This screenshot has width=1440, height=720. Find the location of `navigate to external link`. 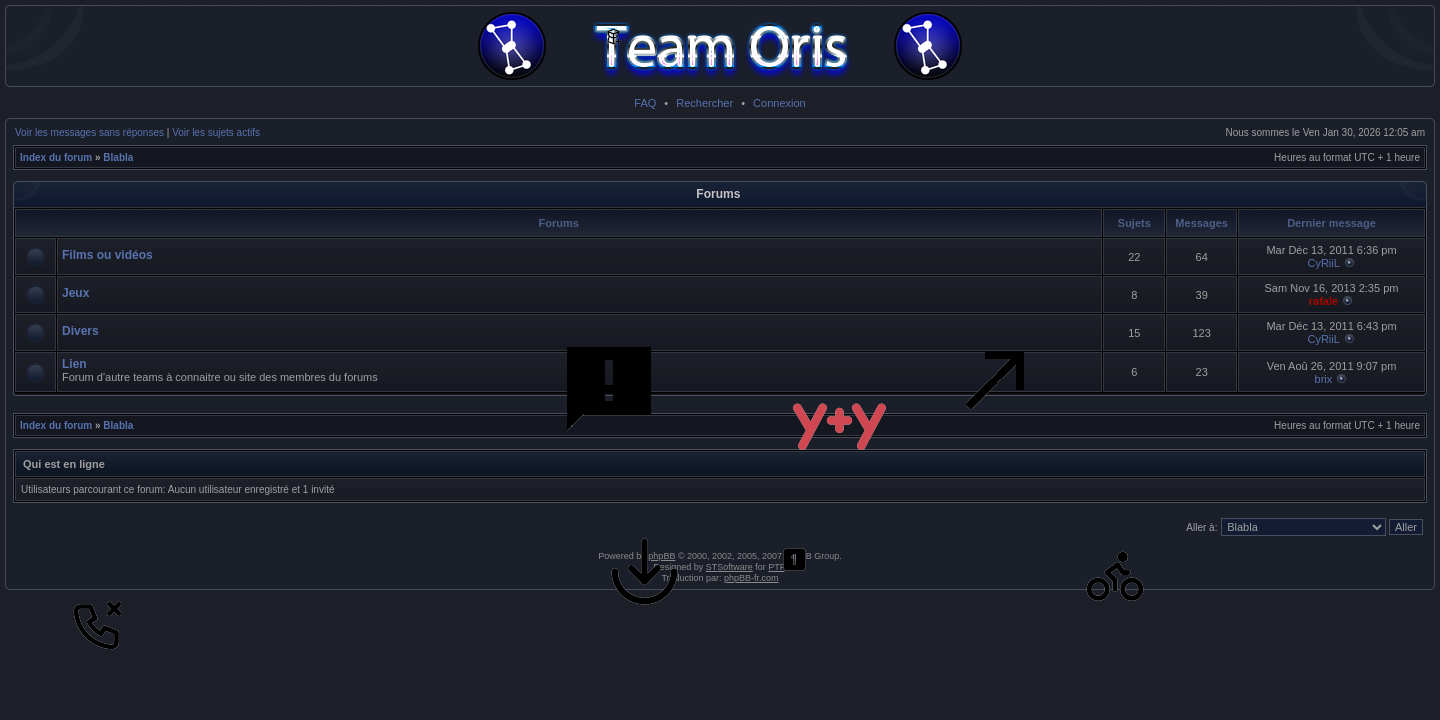

navigate to external link is located at coordinates (996, 378).